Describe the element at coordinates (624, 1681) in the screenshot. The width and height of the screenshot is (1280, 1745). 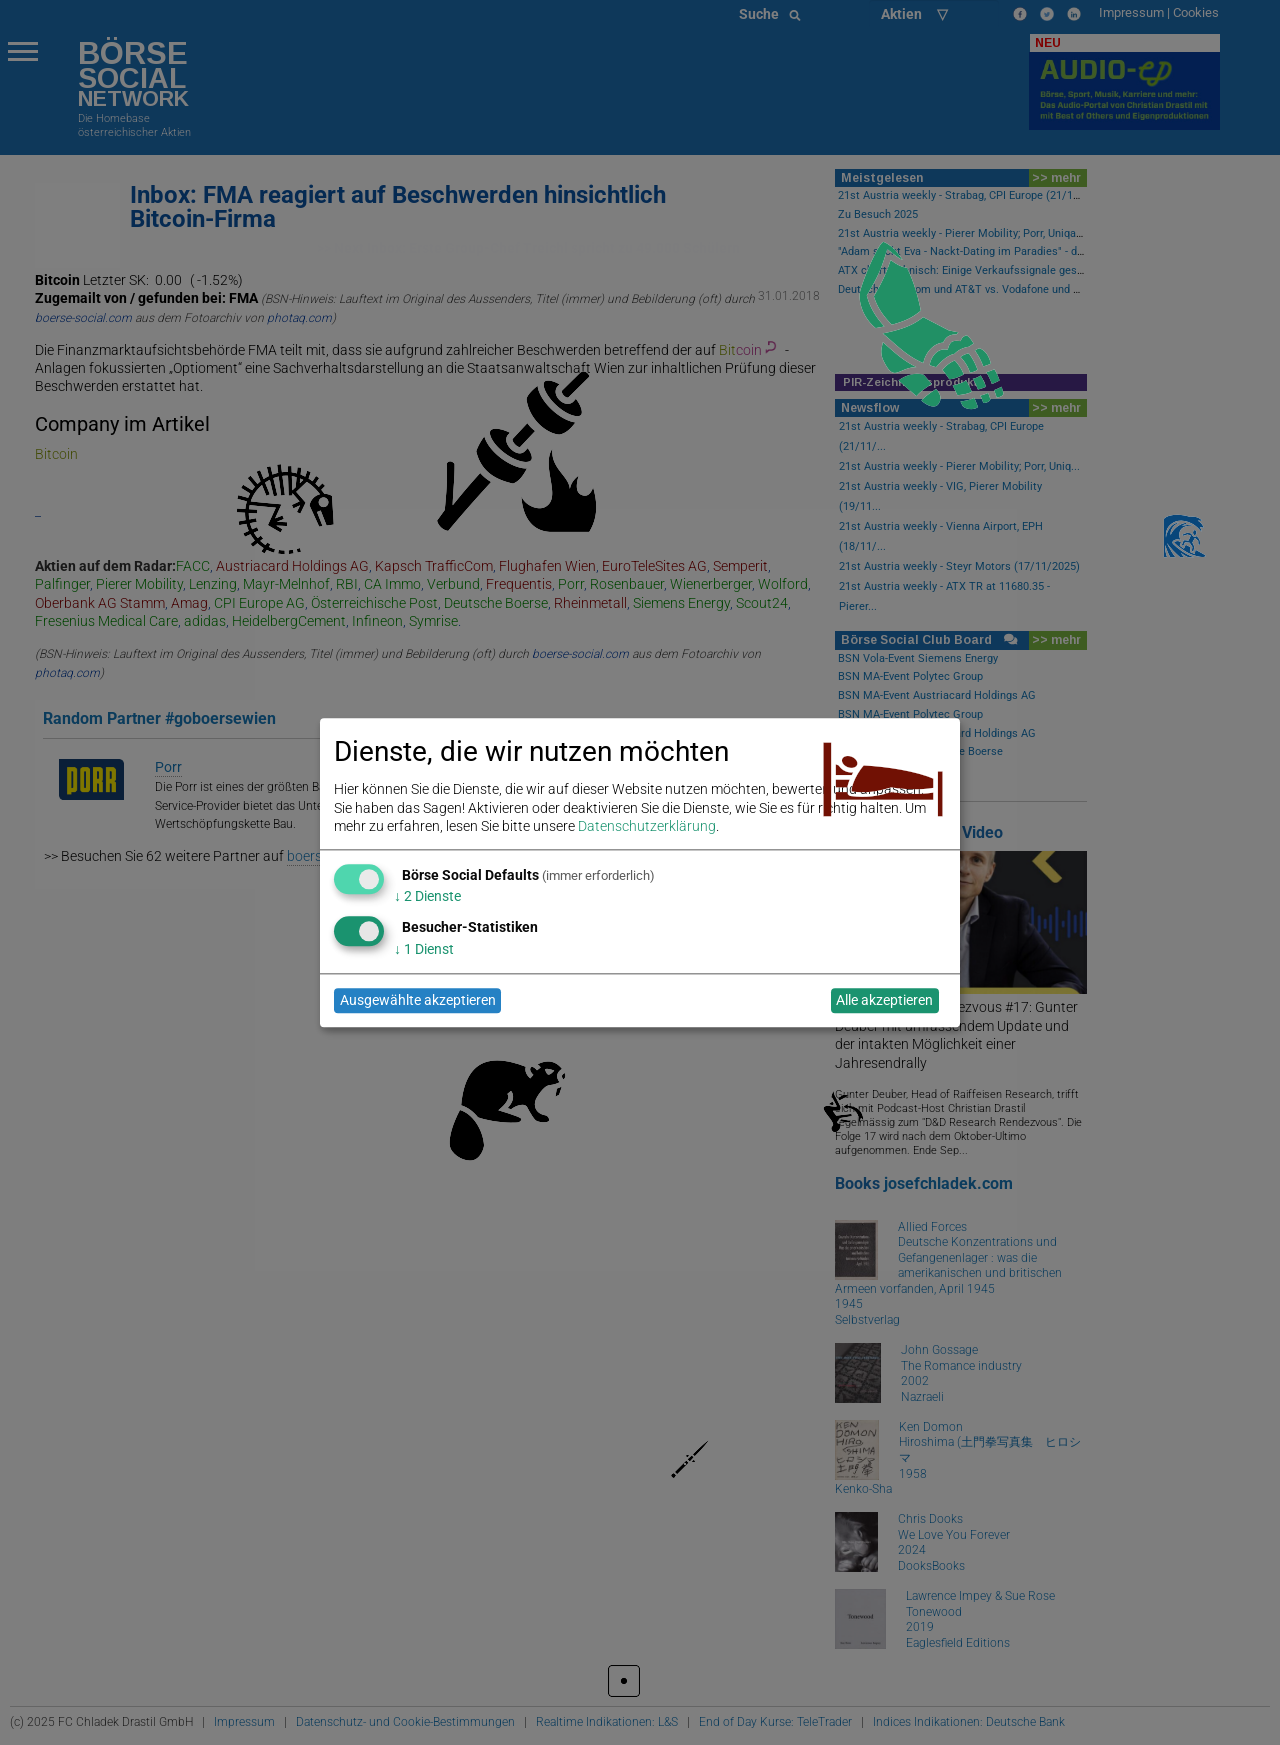
I see `roll the dice or trigger random selection` at that location.